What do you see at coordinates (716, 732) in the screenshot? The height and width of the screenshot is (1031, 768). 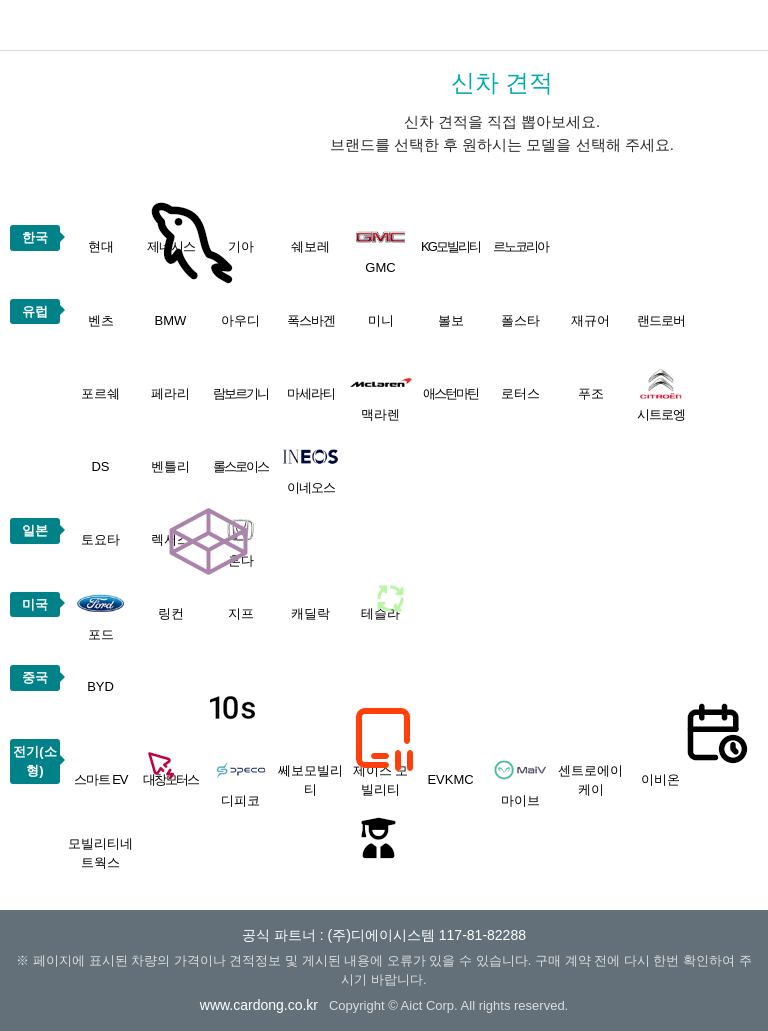 I see `view scheduled events with time details` at bounding box center [716, 732].